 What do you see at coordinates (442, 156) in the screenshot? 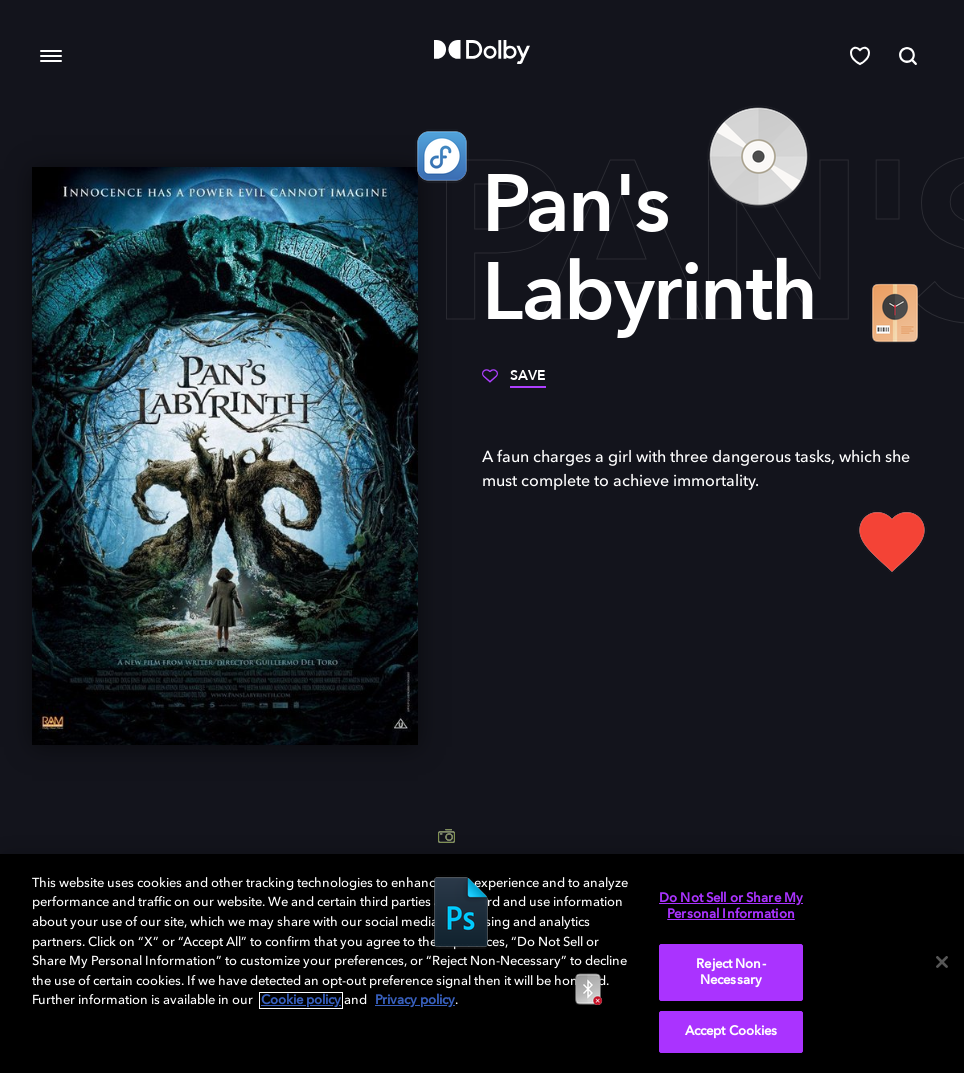
I see `open the fedora linux application` at bounding box center [442, 156].